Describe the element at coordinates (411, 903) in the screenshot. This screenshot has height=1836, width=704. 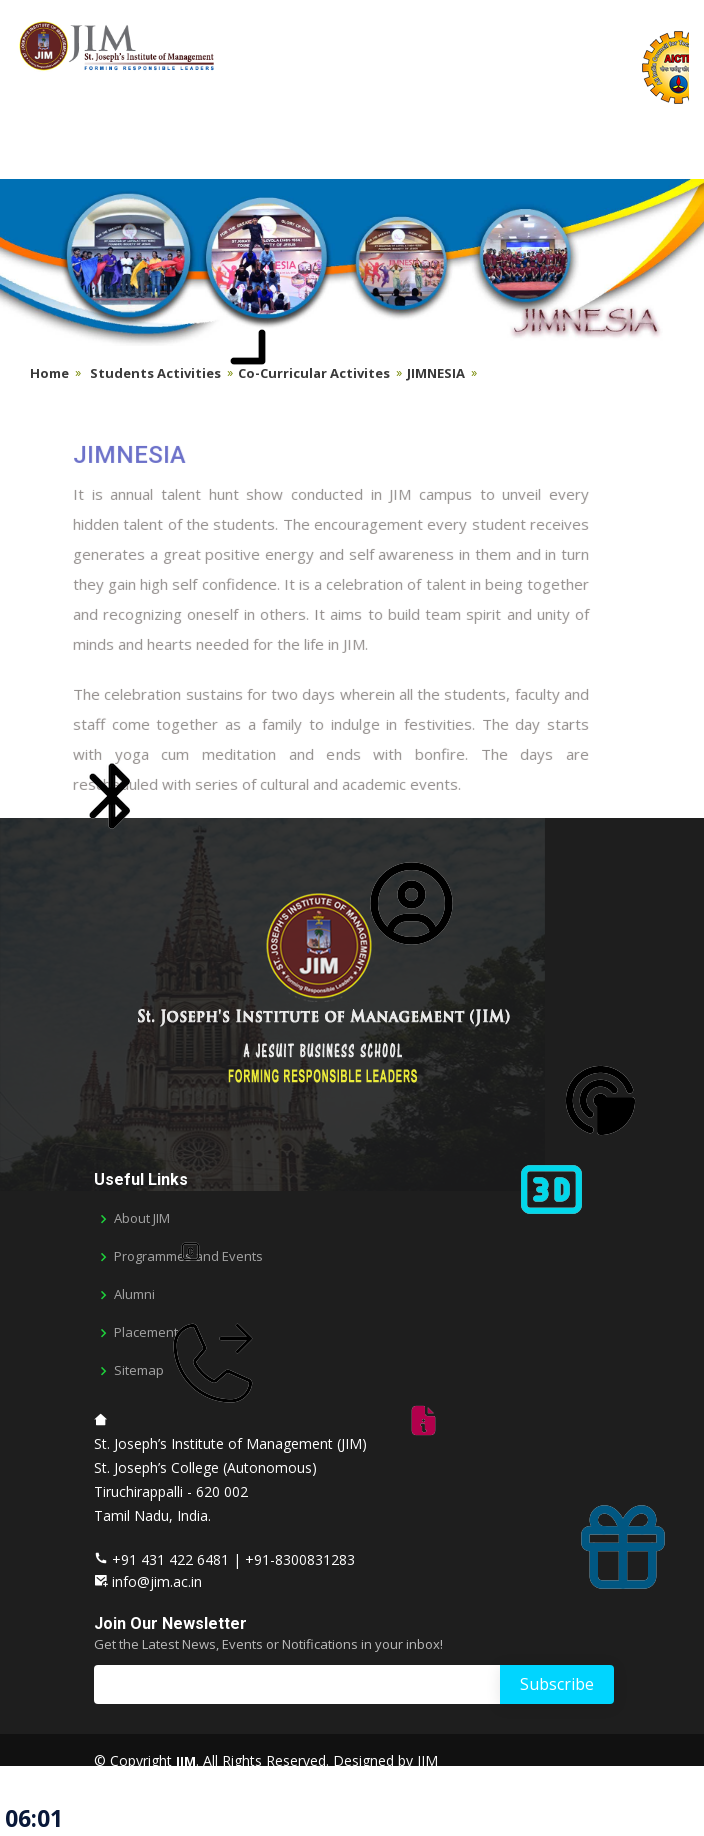
I see `view your profile` at that location.